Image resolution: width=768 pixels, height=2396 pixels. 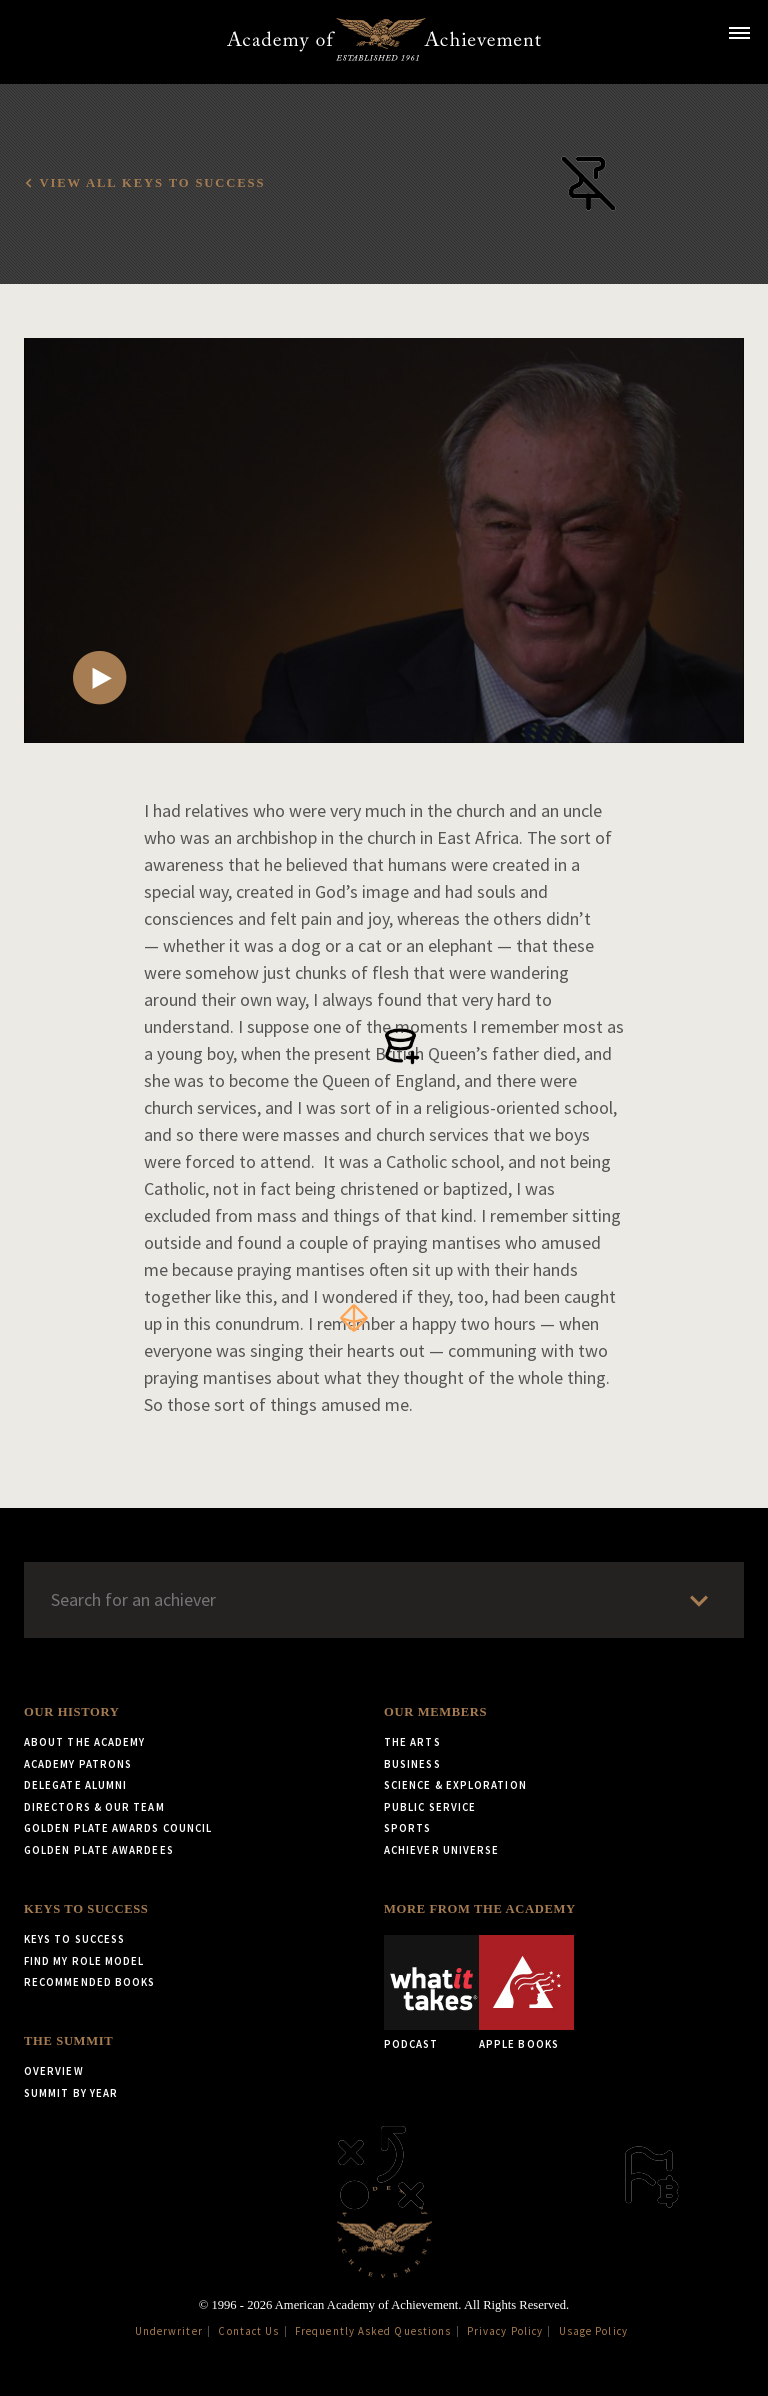 What do you see at coordinates (588, 183) in the screenshot?
I see `unpin an item from its current location` at bounding box center [588, 183].